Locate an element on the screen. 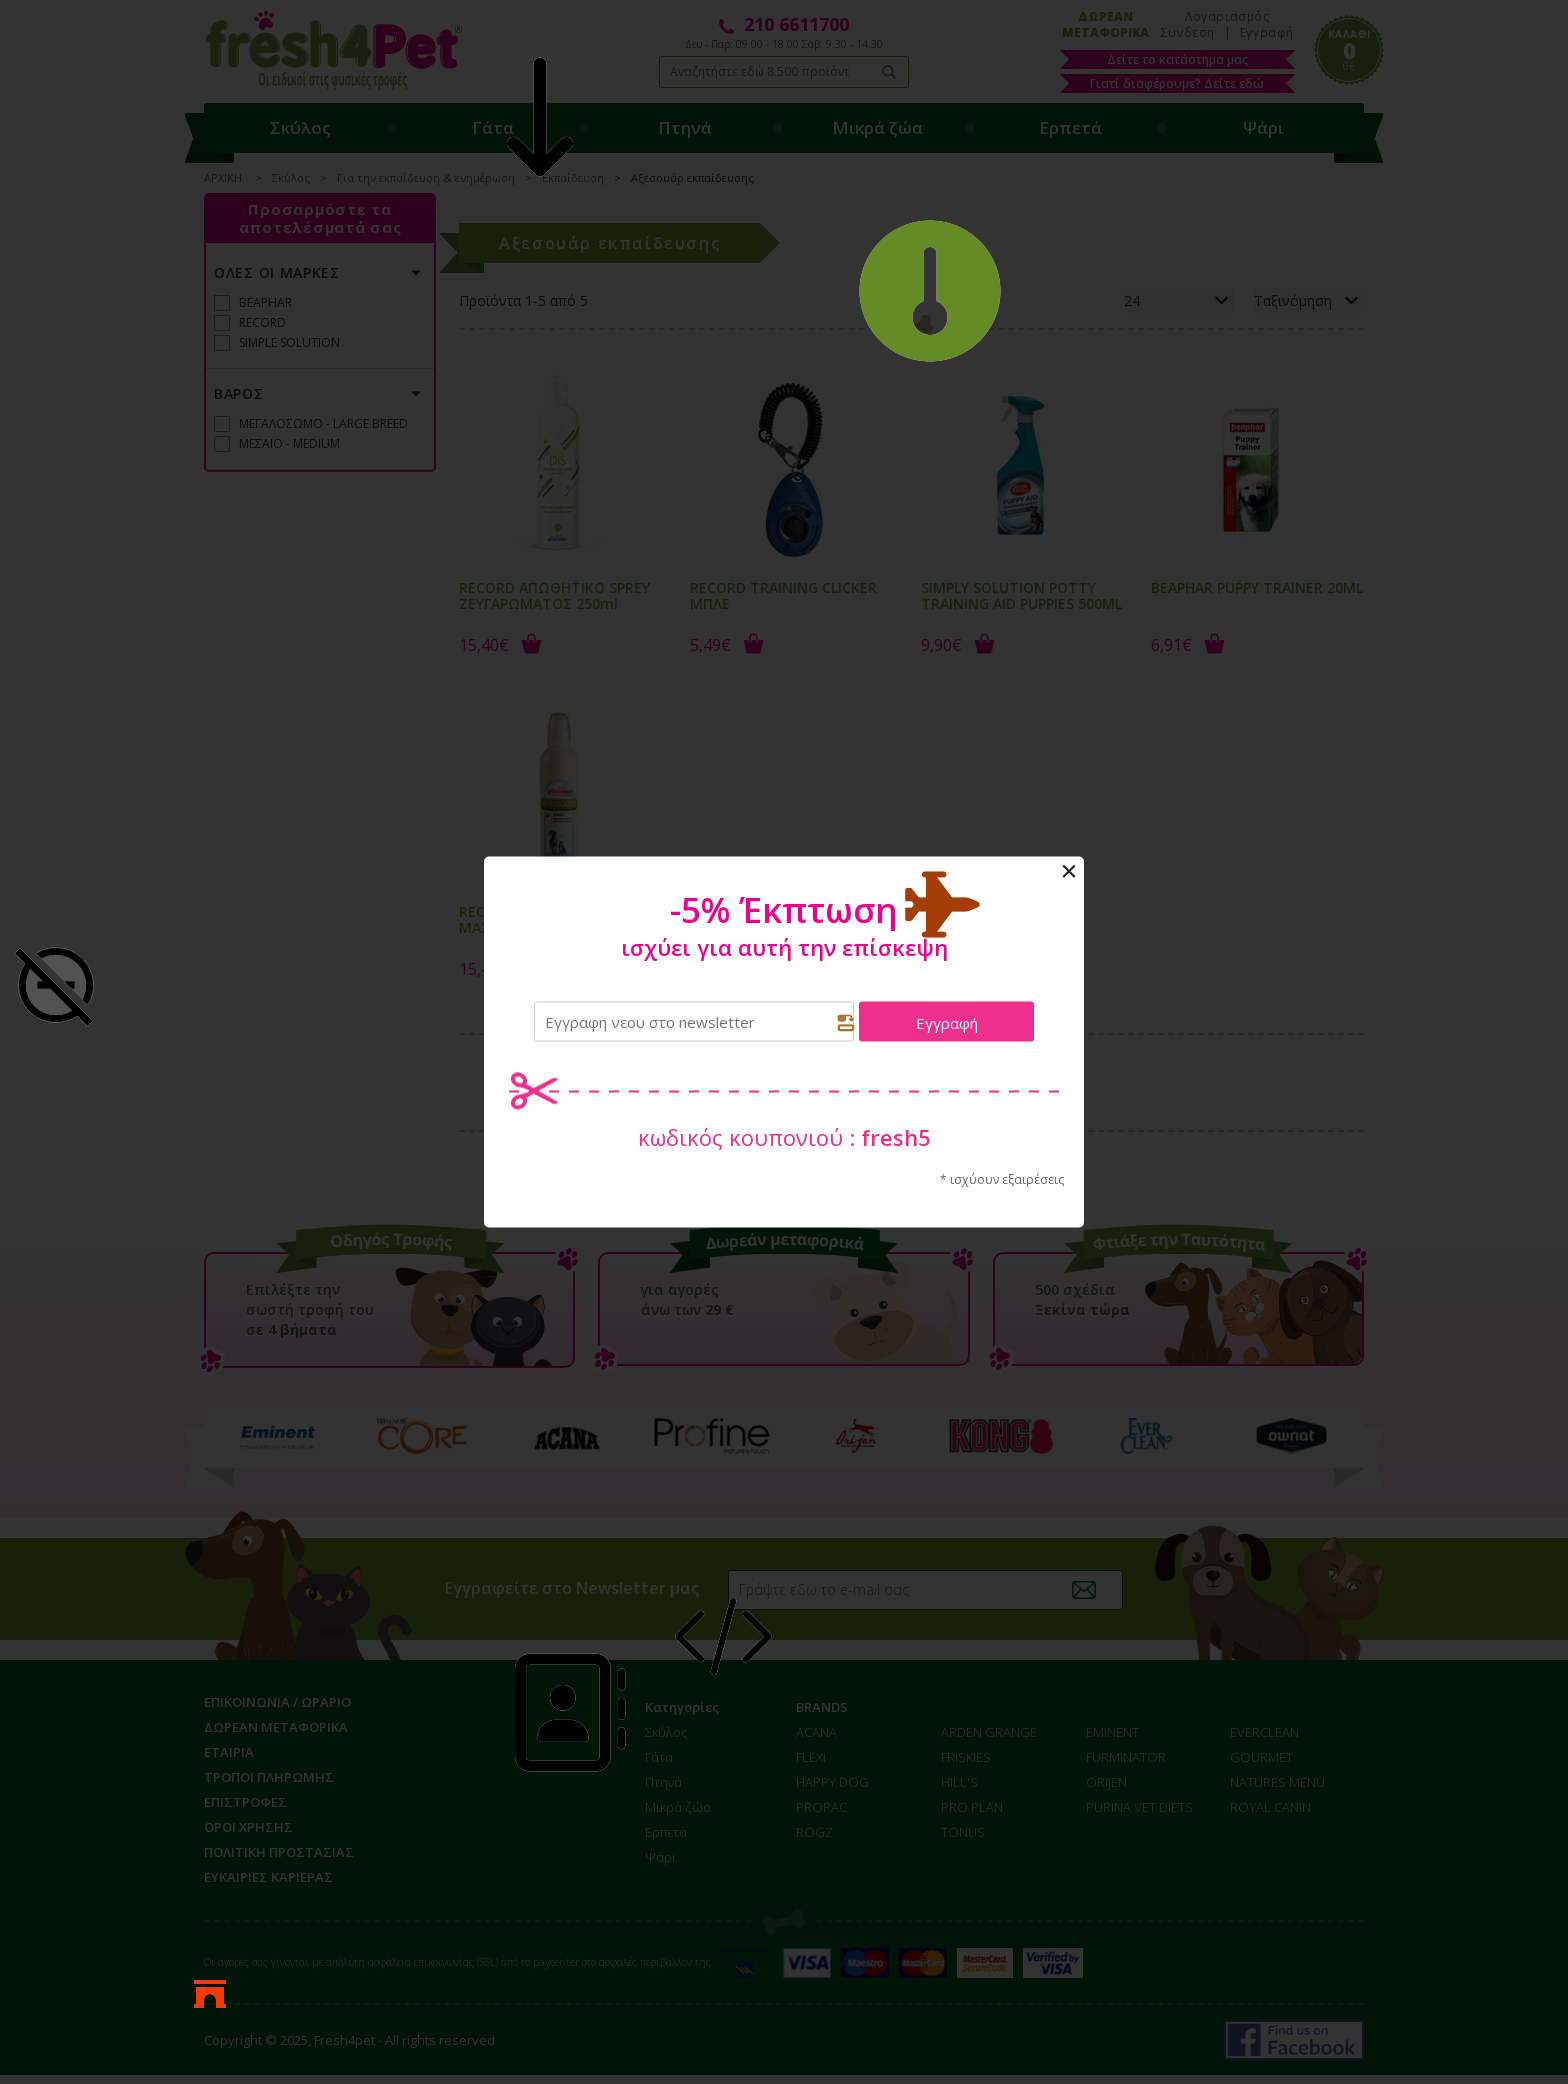 The height and width of the screenshot is (2084, 1568). scroll down or view more content is located at coordinates (540, 117).